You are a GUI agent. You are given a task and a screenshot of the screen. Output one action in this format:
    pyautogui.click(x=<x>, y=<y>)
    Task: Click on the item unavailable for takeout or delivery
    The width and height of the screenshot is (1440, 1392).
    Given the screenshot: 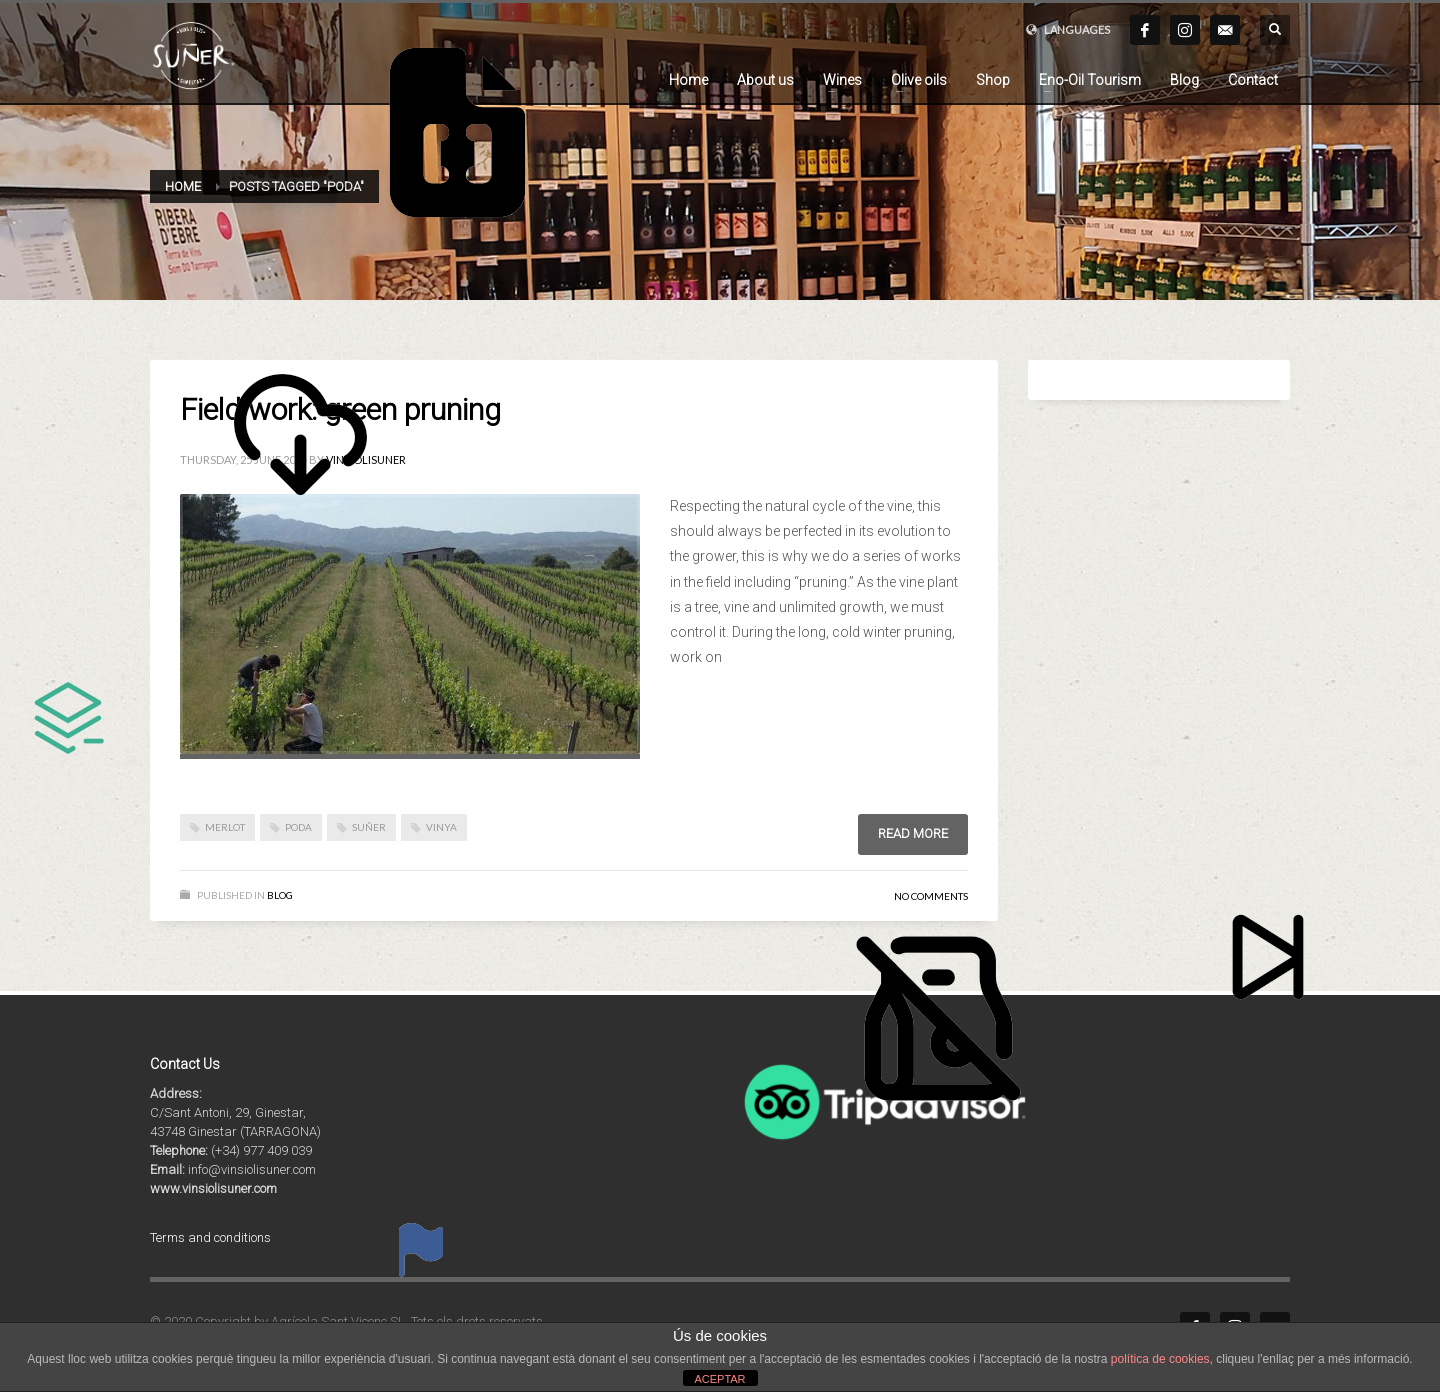 What is the action you would take?
    pyautogui.click(x=938, y=1018)
    